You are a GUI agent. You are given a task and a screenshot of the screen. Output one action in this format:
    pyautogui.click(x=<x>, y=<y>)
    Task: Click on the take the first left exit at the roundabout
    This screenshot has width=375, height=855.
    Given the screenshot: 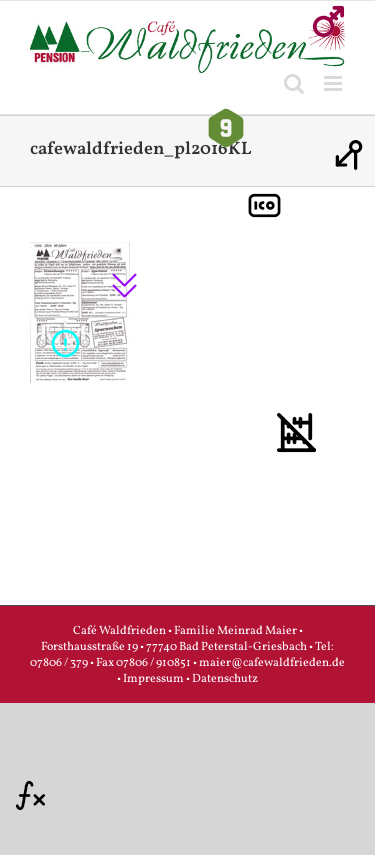 What is the action you would take?
    pyautogui.click(x=349, y=155)
    